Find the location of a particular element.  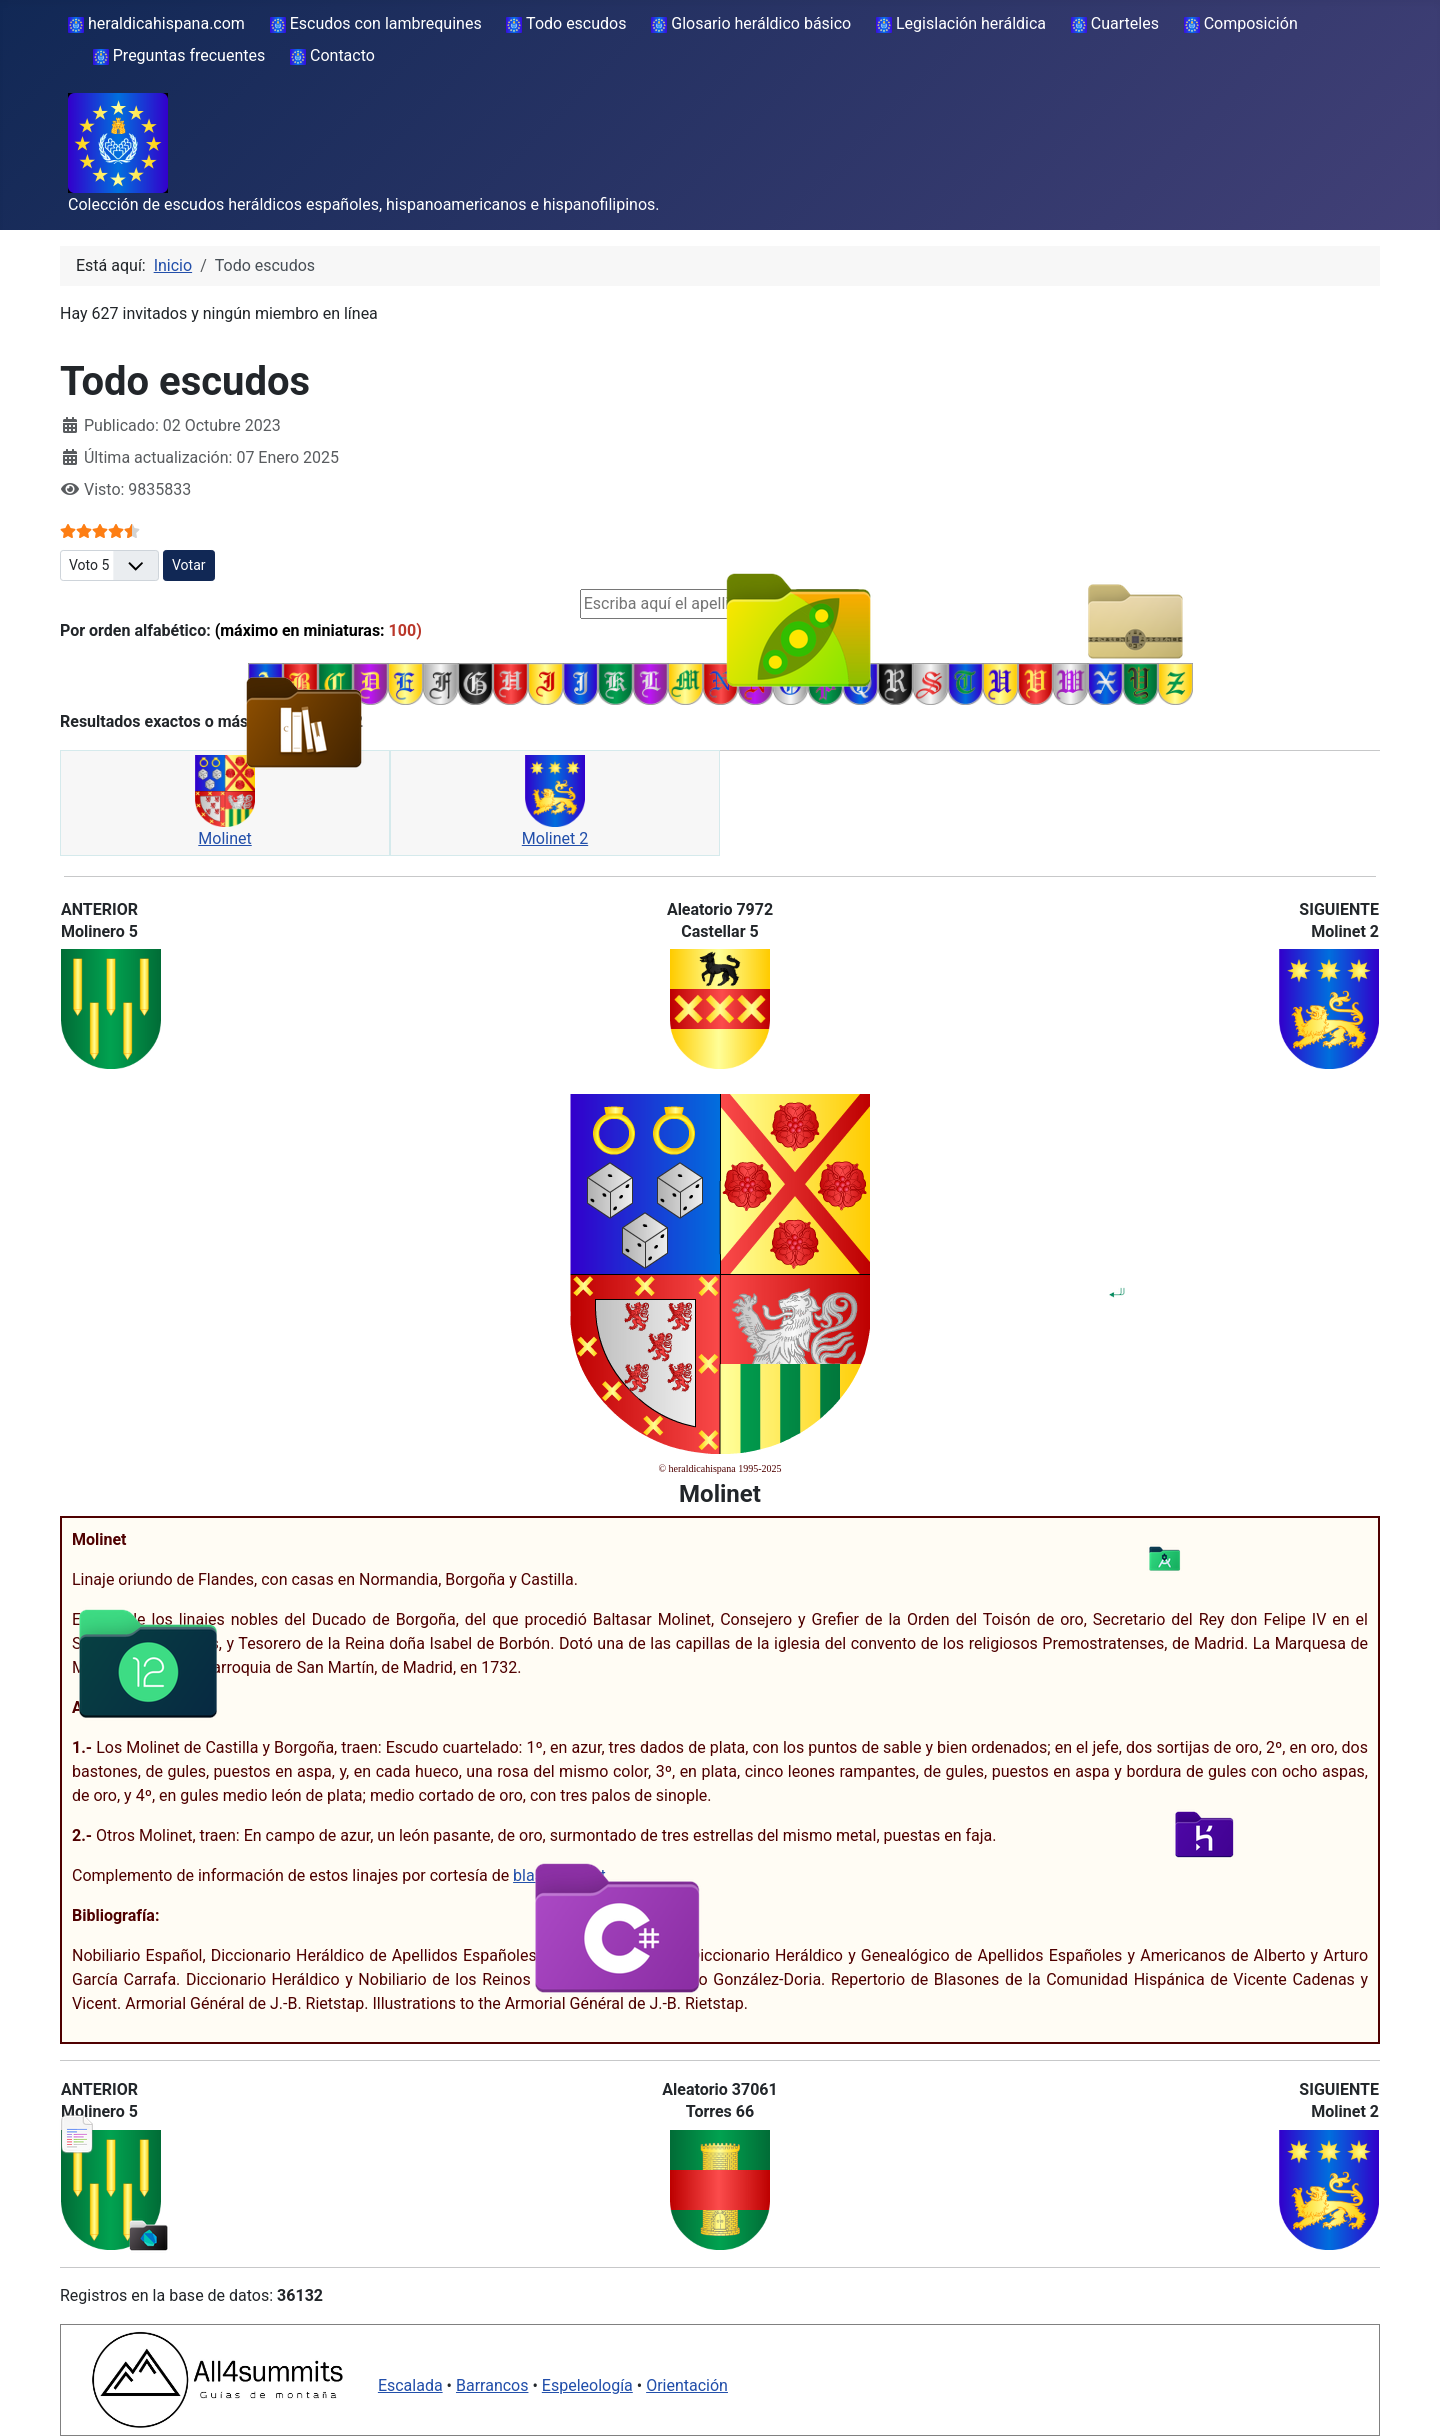

open dart project folder is located at coordinates (148, 2236).